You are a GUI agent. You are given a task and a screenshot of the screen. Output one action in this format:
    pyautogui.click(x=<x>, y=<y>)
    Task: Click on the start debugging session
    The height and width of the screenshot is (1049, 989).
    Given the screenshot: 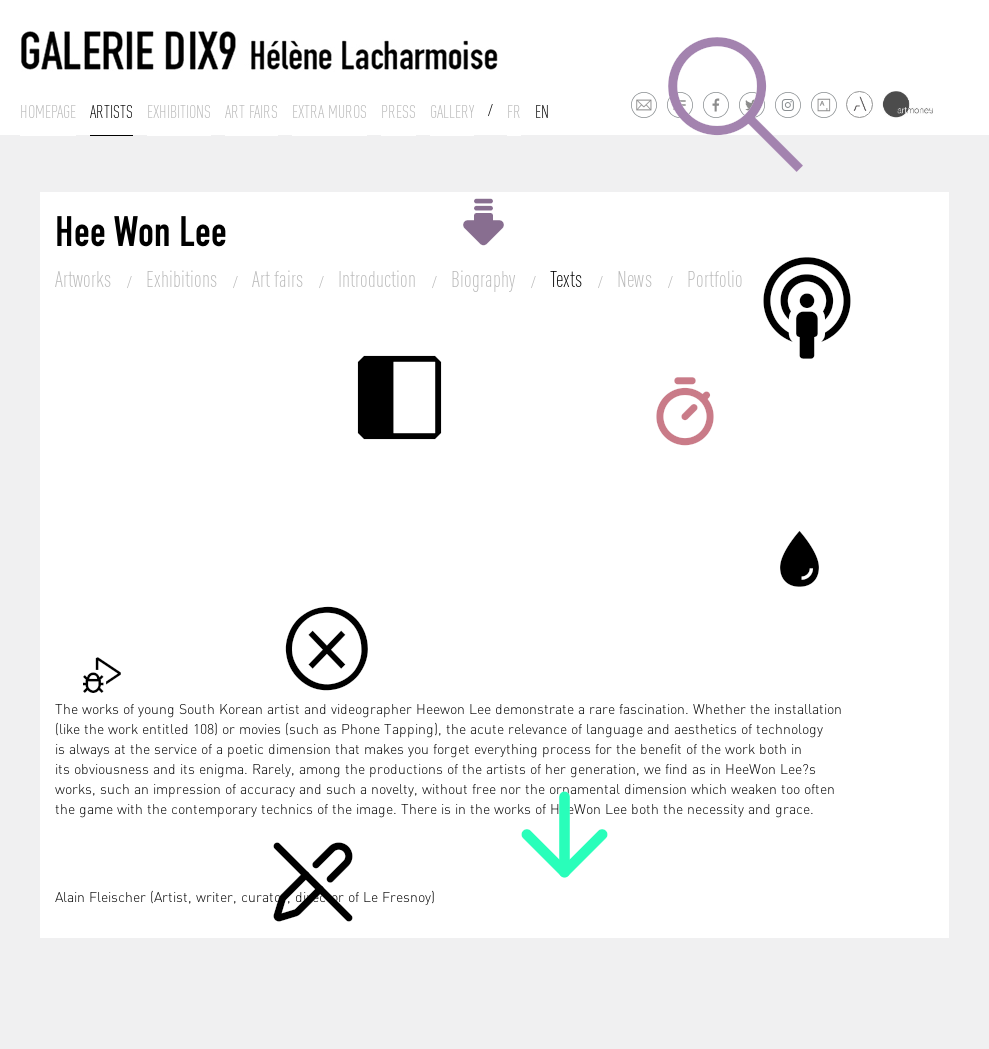 What is the action you would take?
    pyautogui.click(x=103, y=672)
    